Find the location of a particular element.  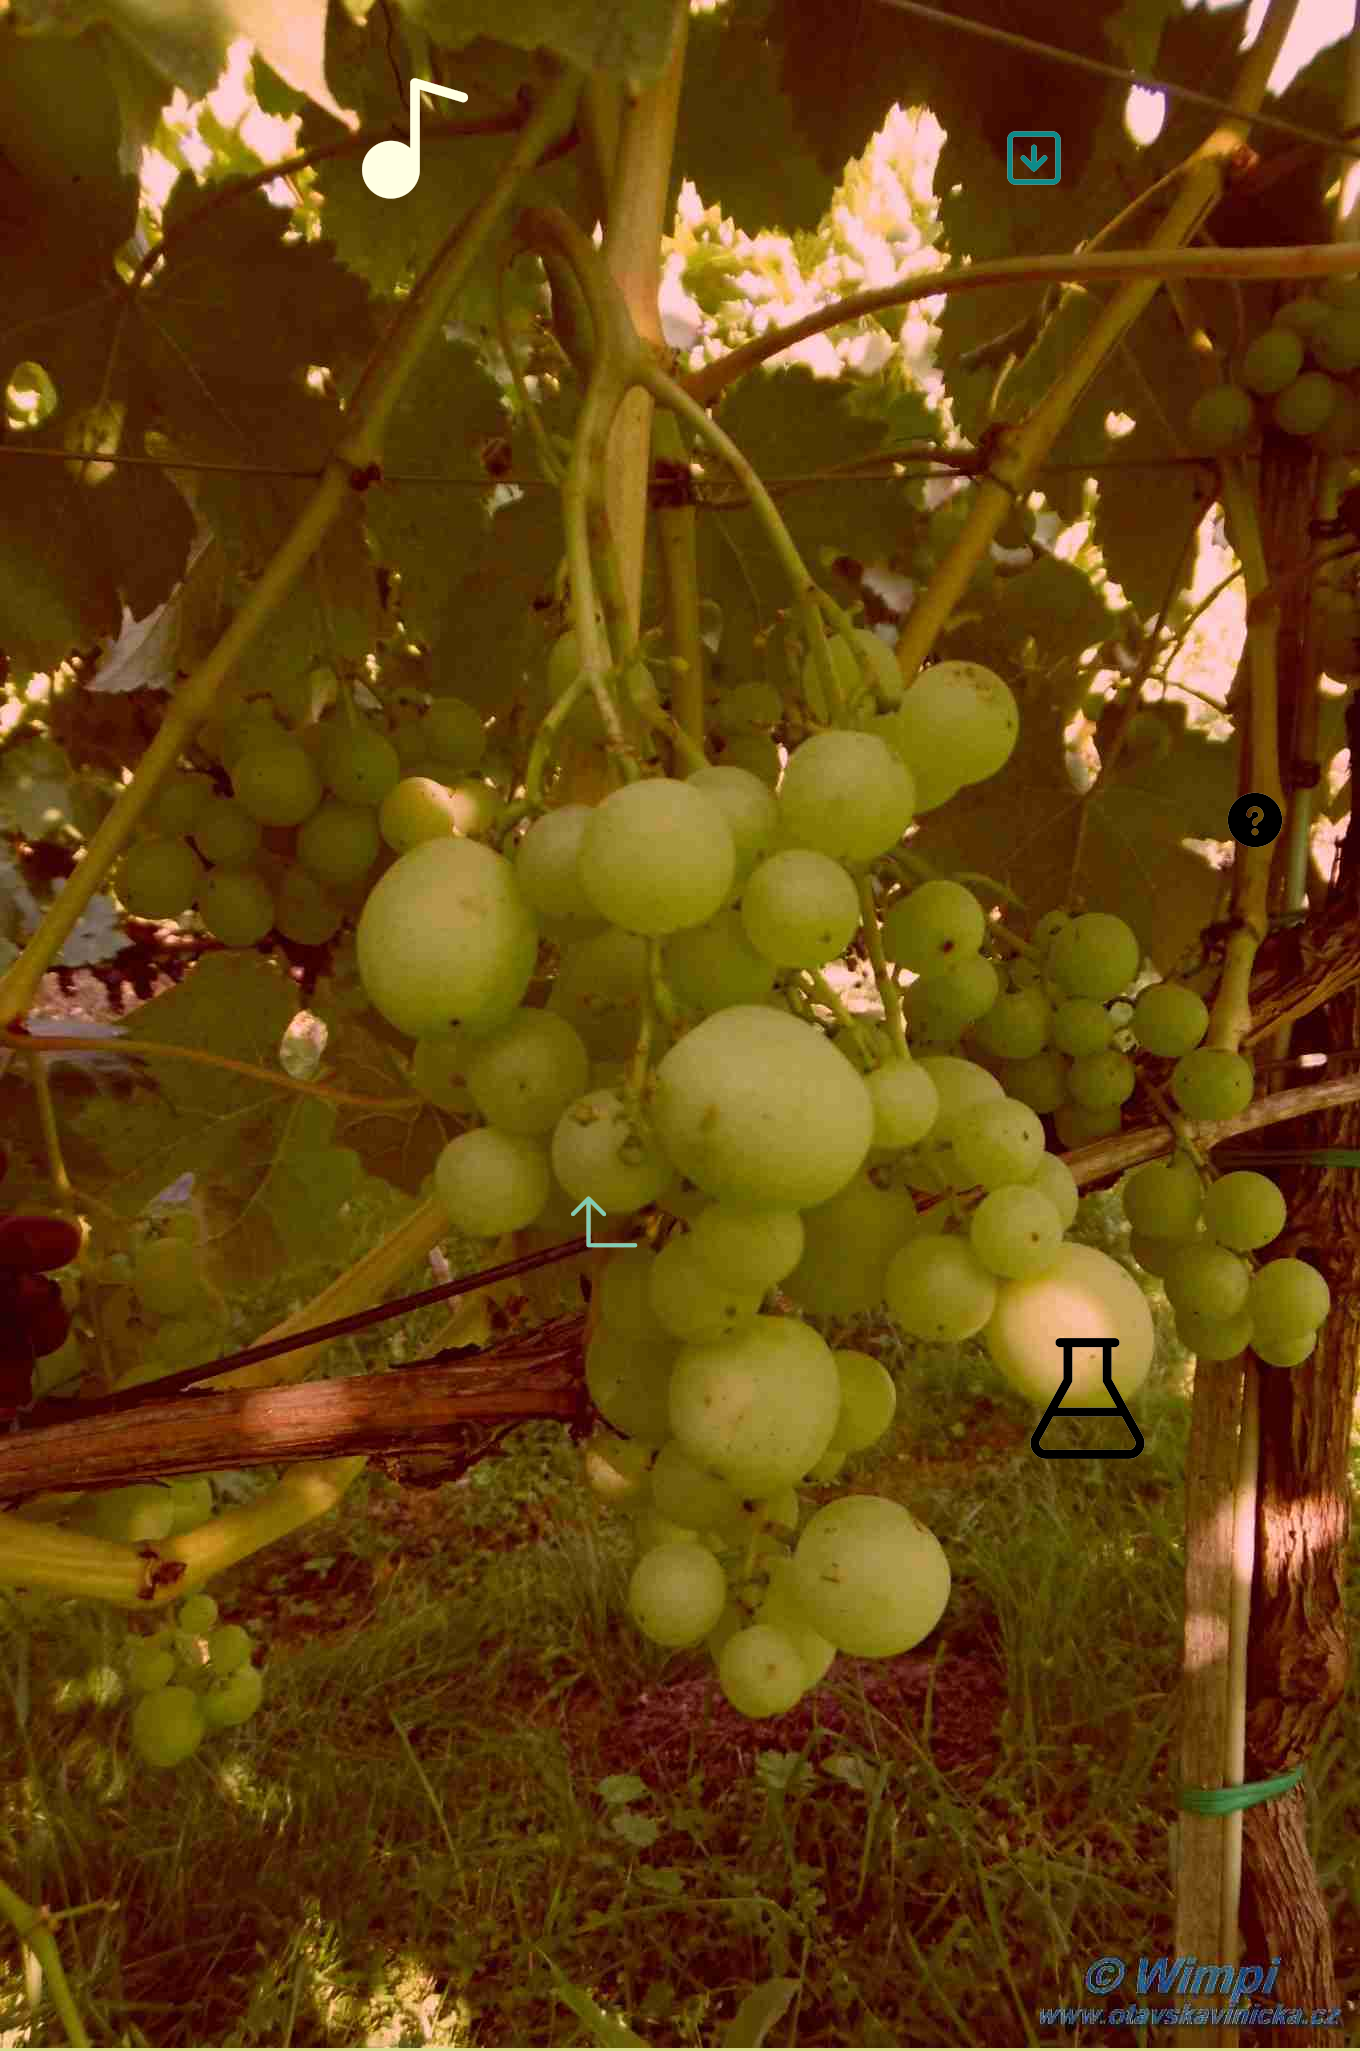

access help or support information is located at coordinates (1255, 820).